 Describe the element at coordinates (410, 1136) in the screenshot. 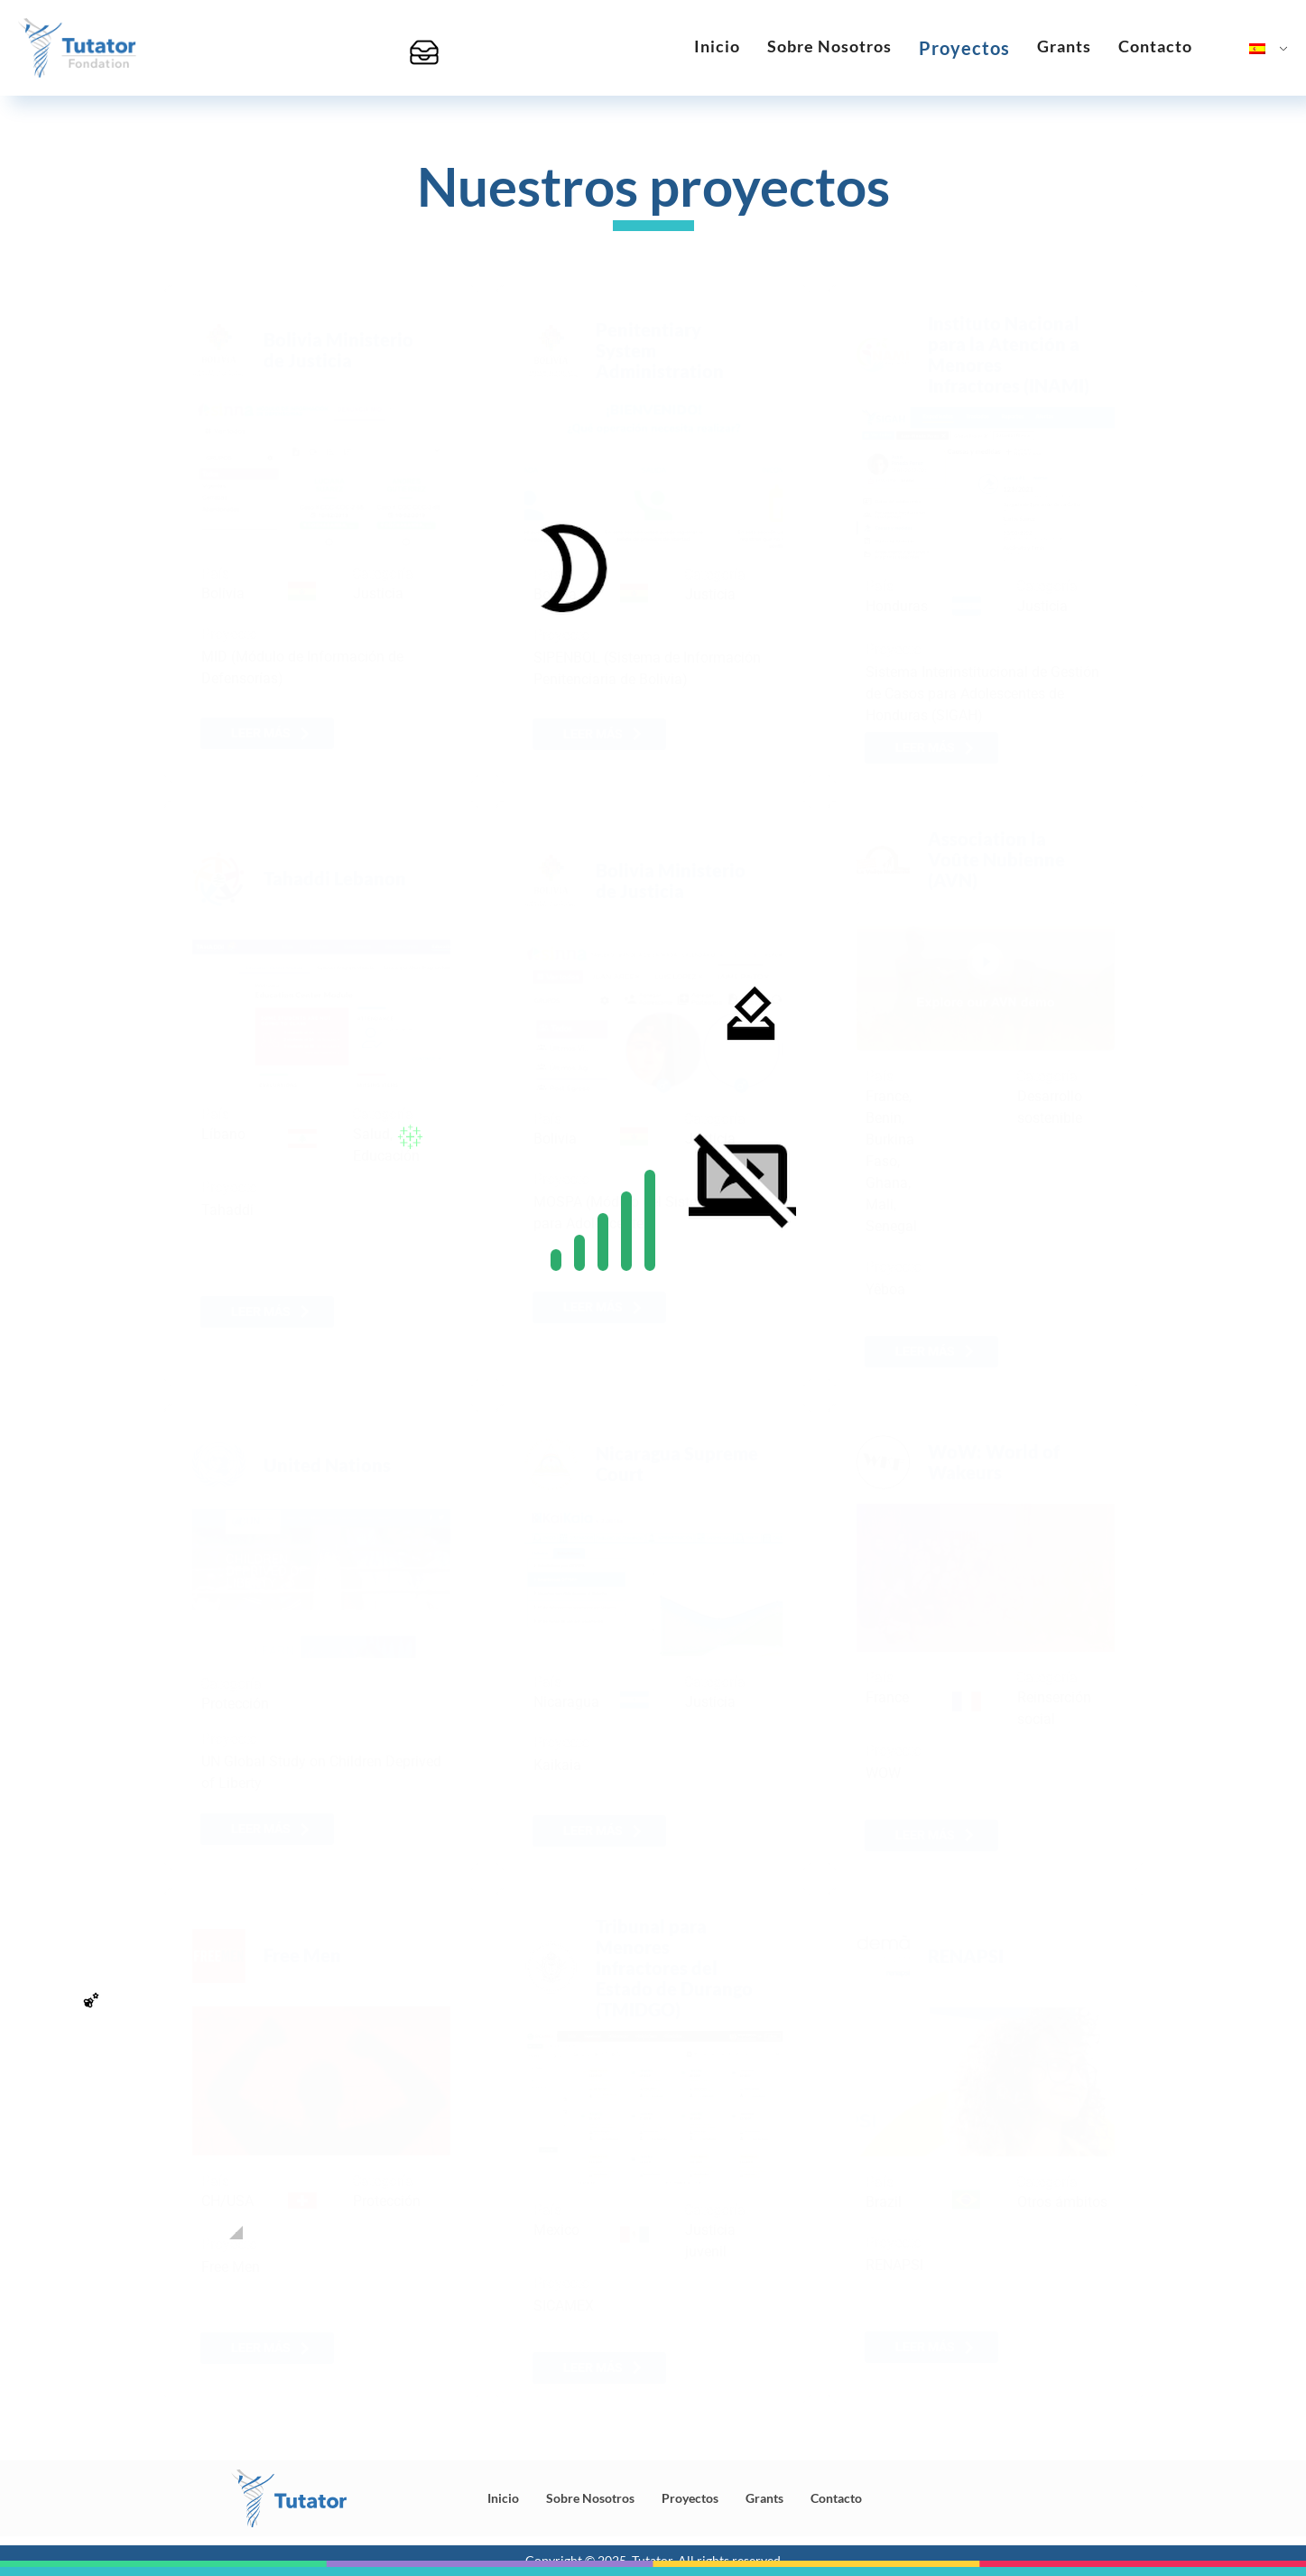

I see `open Tableau application` at that location.